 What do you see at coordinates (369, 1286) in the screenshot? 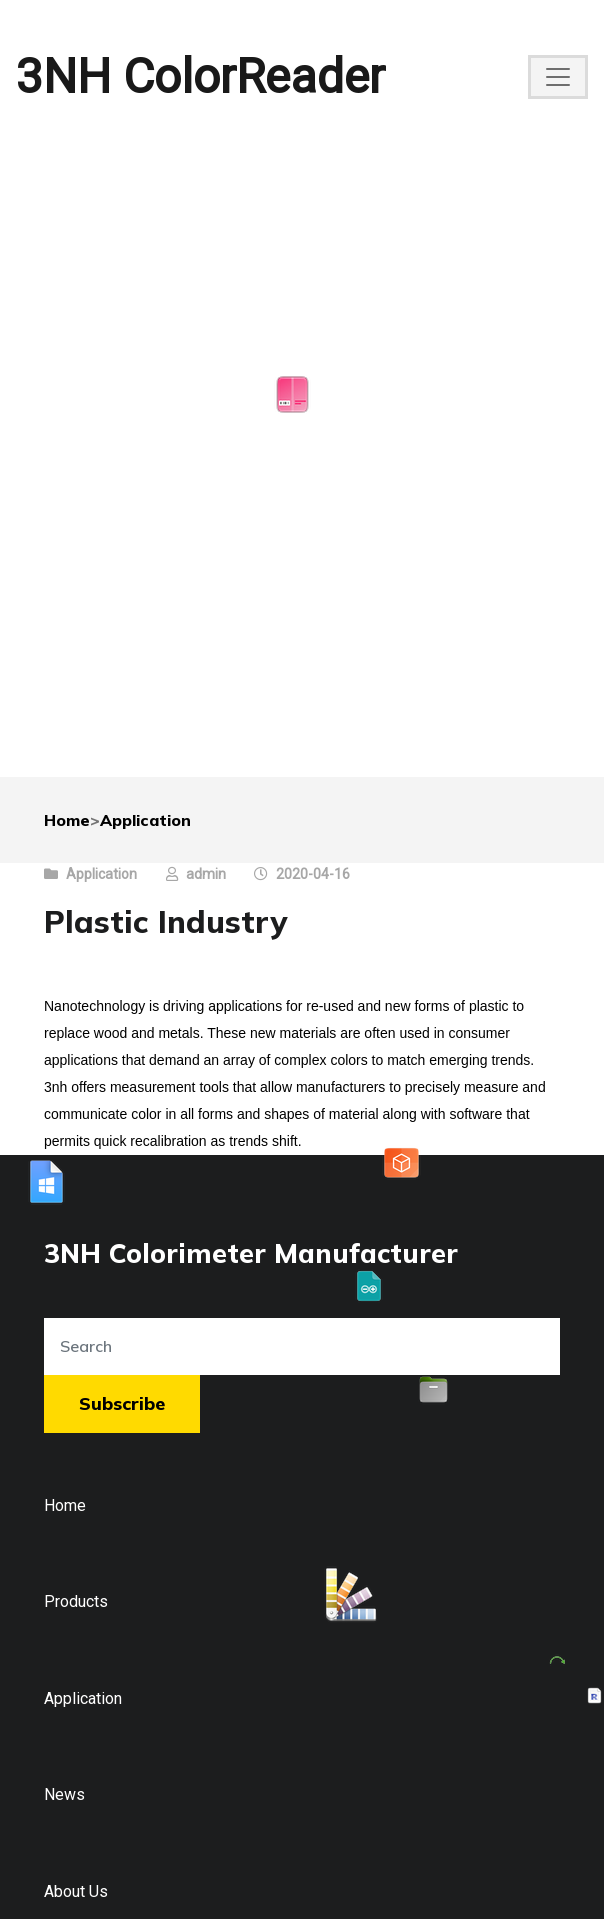
I see `an arduino sketch or code file` at bounding box center [369, 1286].